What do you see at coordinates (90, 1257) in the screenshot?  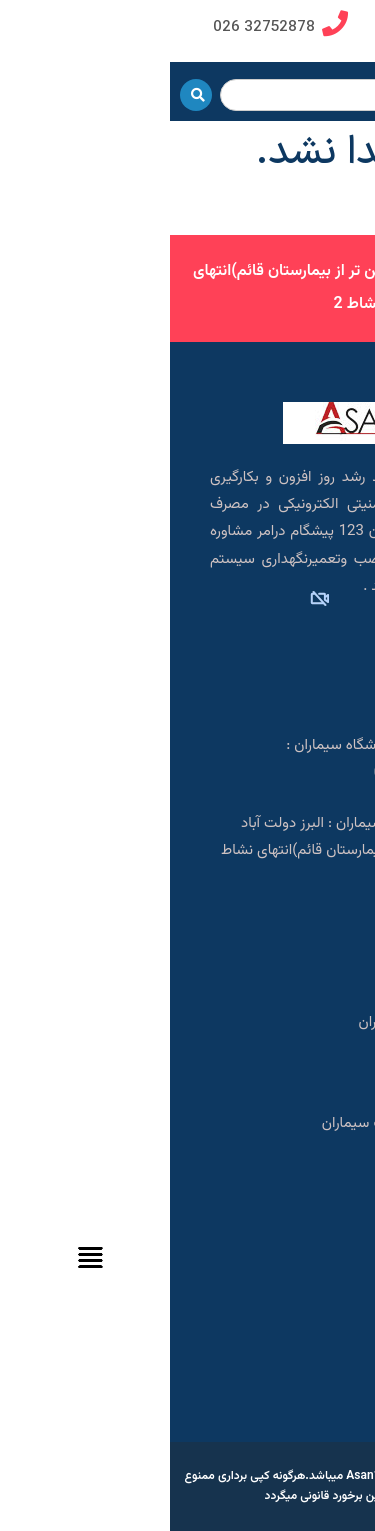 I see `view content in headline or list format` at bounding box center [90, 1257].